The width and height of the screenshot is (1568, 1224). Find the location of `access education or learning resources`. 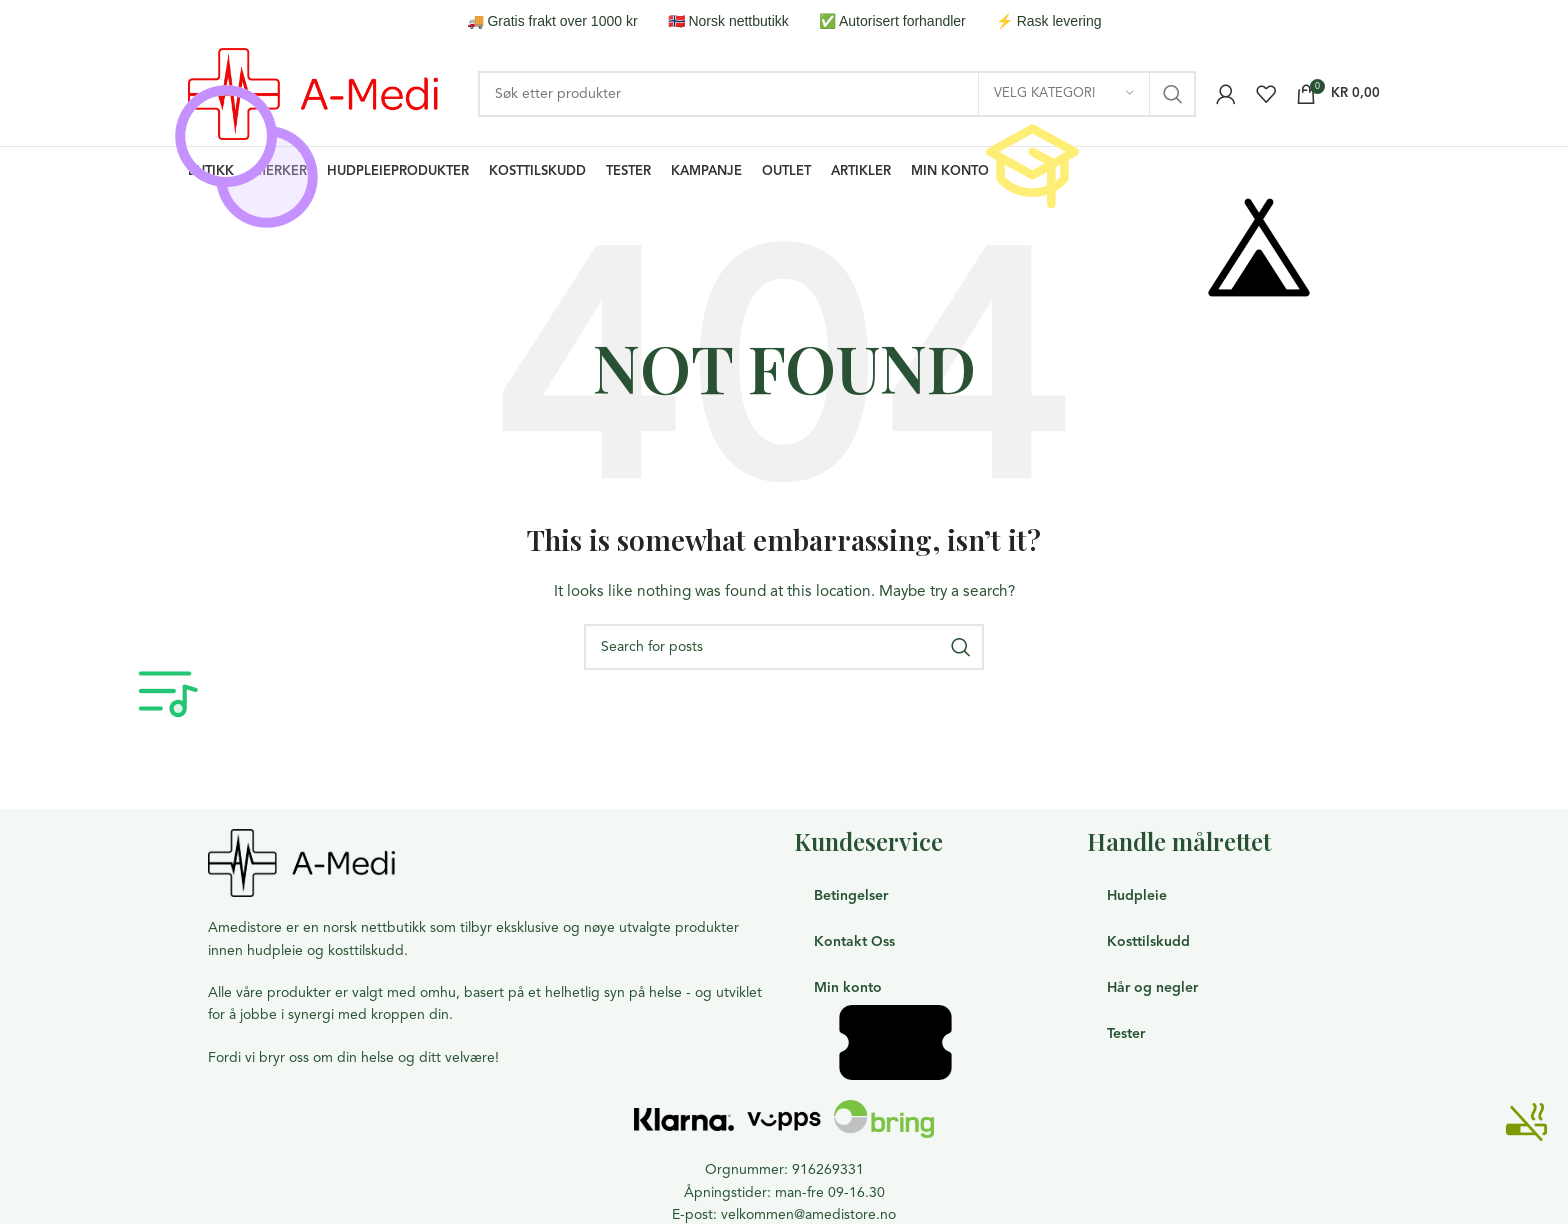

access education or learning resources is located at coordinates (1032, 163).